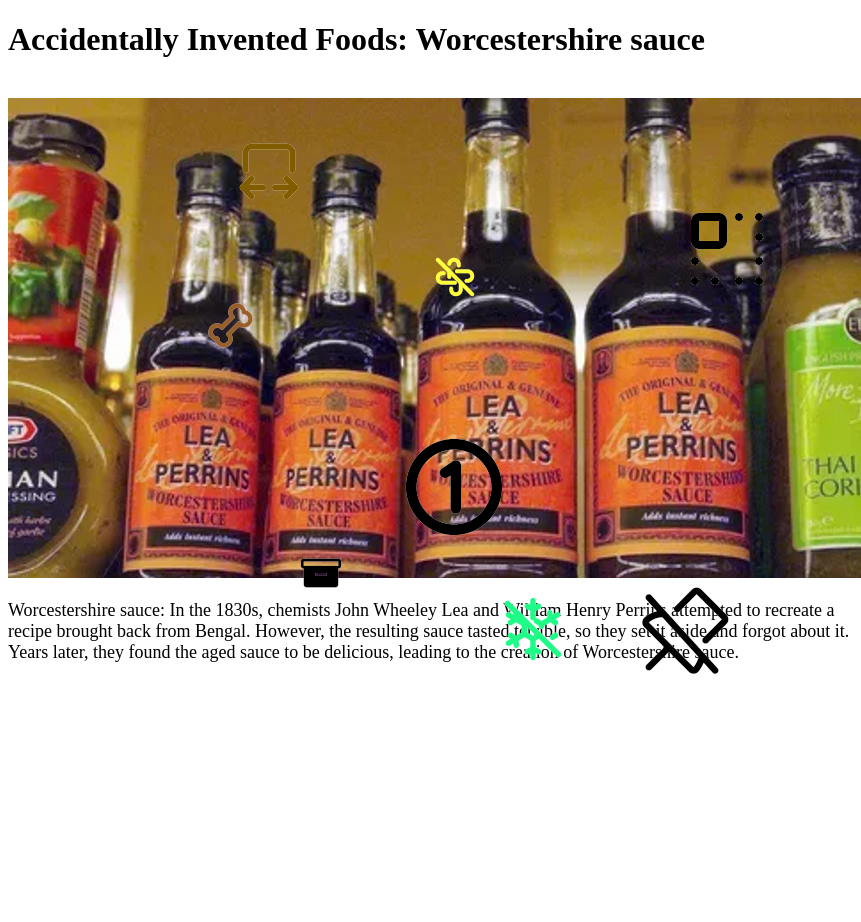  Describe the element at coordinates (455, 277) in the screenshot. I see `api connection disabled` at that location.